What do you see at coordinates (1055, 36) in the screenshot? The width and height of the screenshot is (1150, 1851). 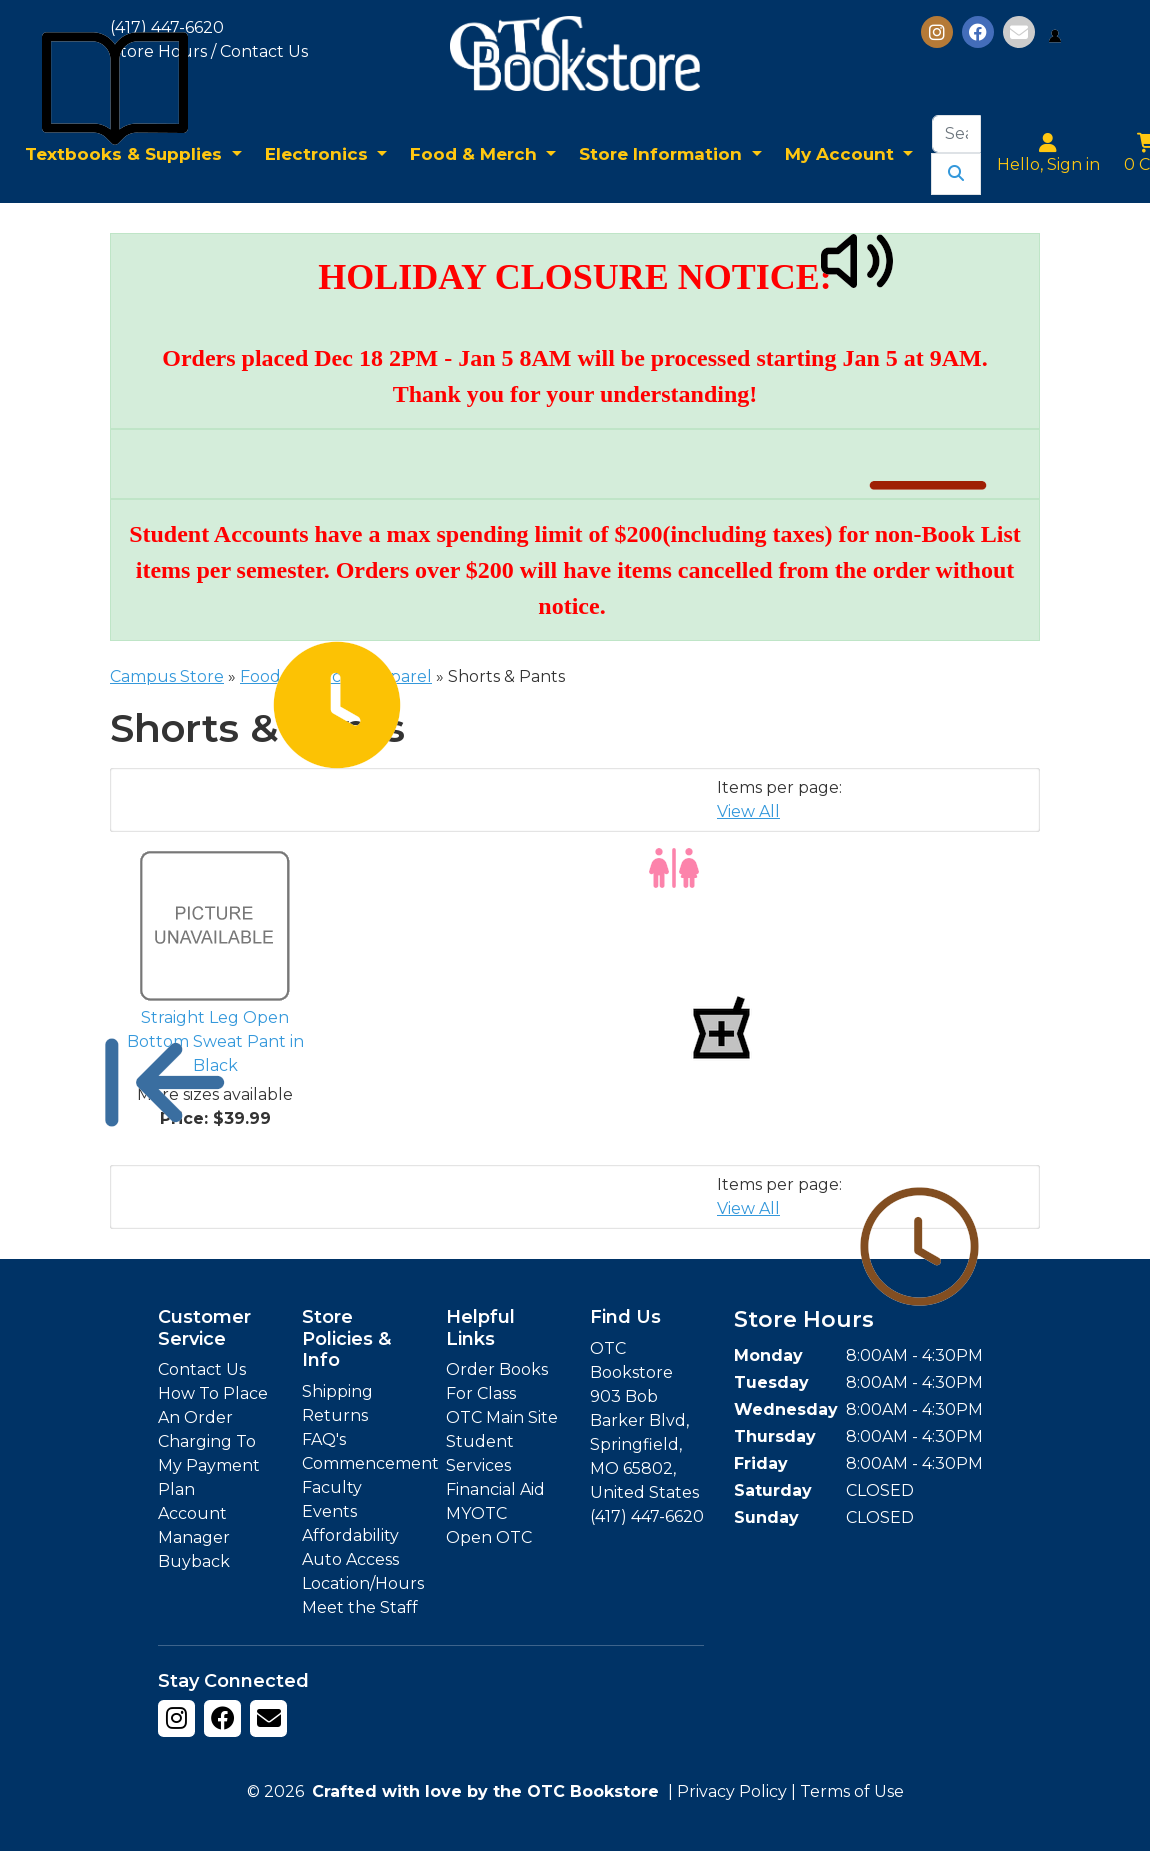 I see `view your profile` at bounding box center [1055, 36].